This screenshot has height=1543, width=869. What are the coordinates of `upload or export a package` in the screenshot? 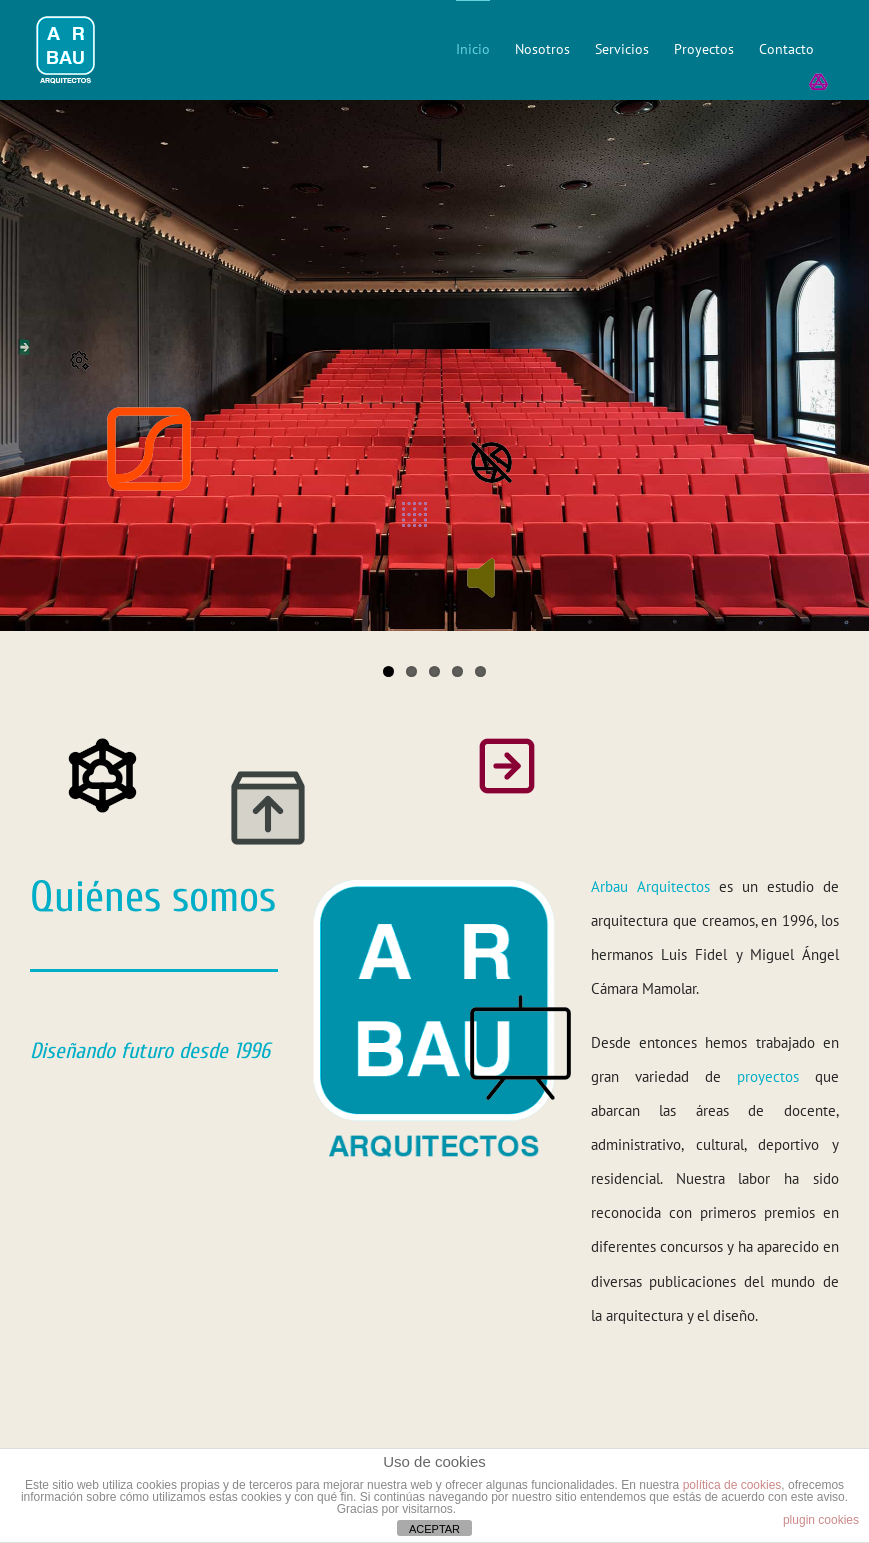 It's located at (268, 808).